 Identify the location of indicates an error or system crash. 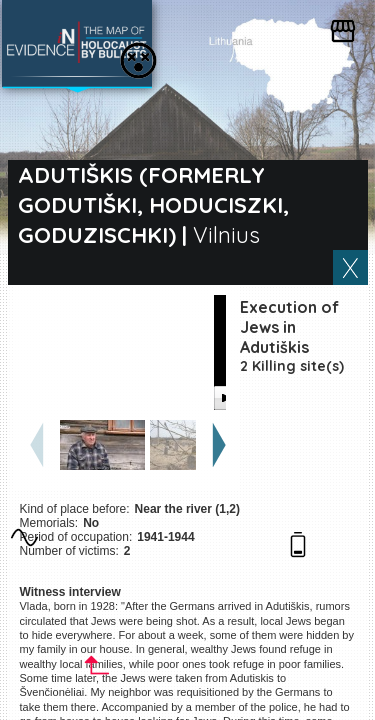
(138, 60).